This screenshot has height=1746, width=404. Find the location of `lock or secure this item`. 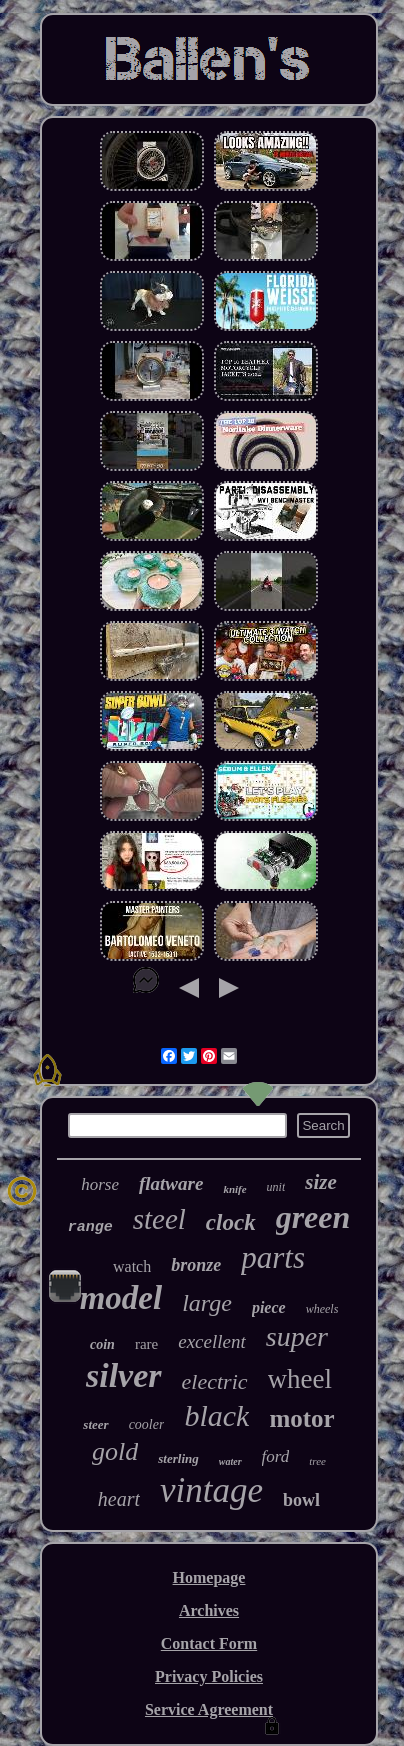

lock or secure this item is located at coordinates (272, 1726).